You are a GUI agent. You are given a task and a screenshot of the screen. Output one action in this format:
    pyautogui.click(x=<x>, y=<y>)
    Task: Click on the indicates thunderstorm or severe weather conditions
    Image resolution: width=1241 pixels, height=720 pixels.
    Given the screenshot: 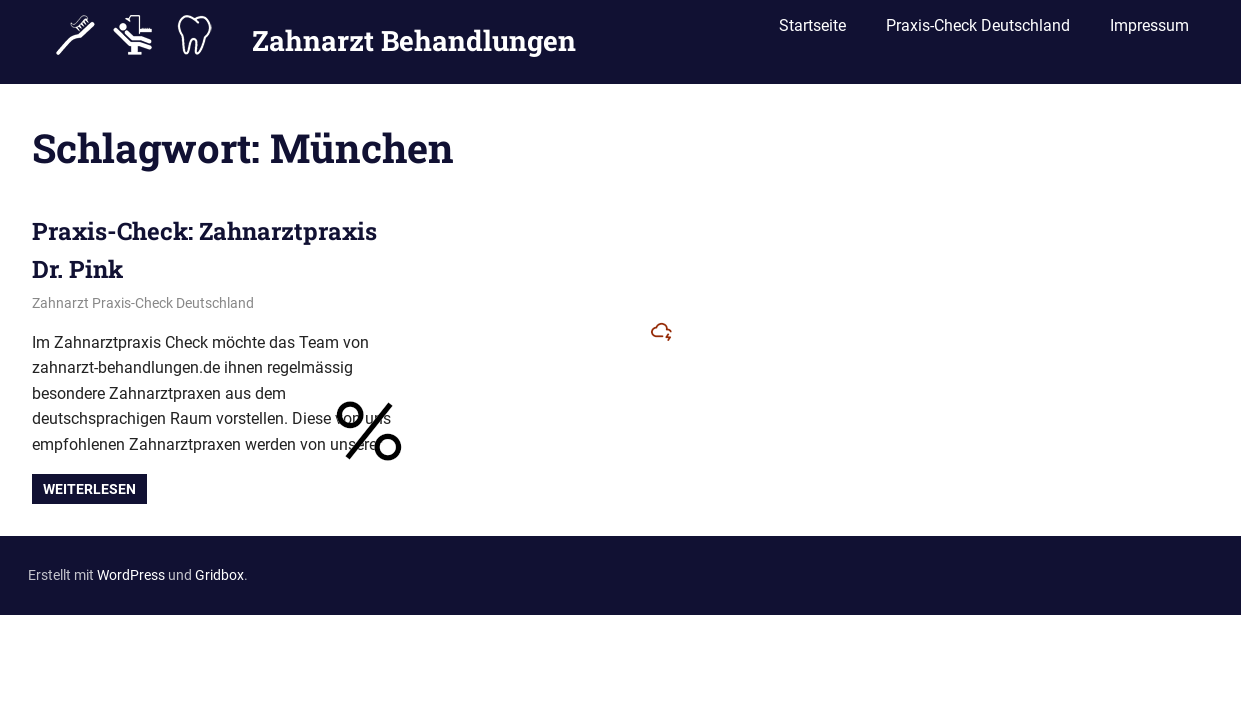 What is the action you would take?
    pyautogui.click(x=661, y=330)
    